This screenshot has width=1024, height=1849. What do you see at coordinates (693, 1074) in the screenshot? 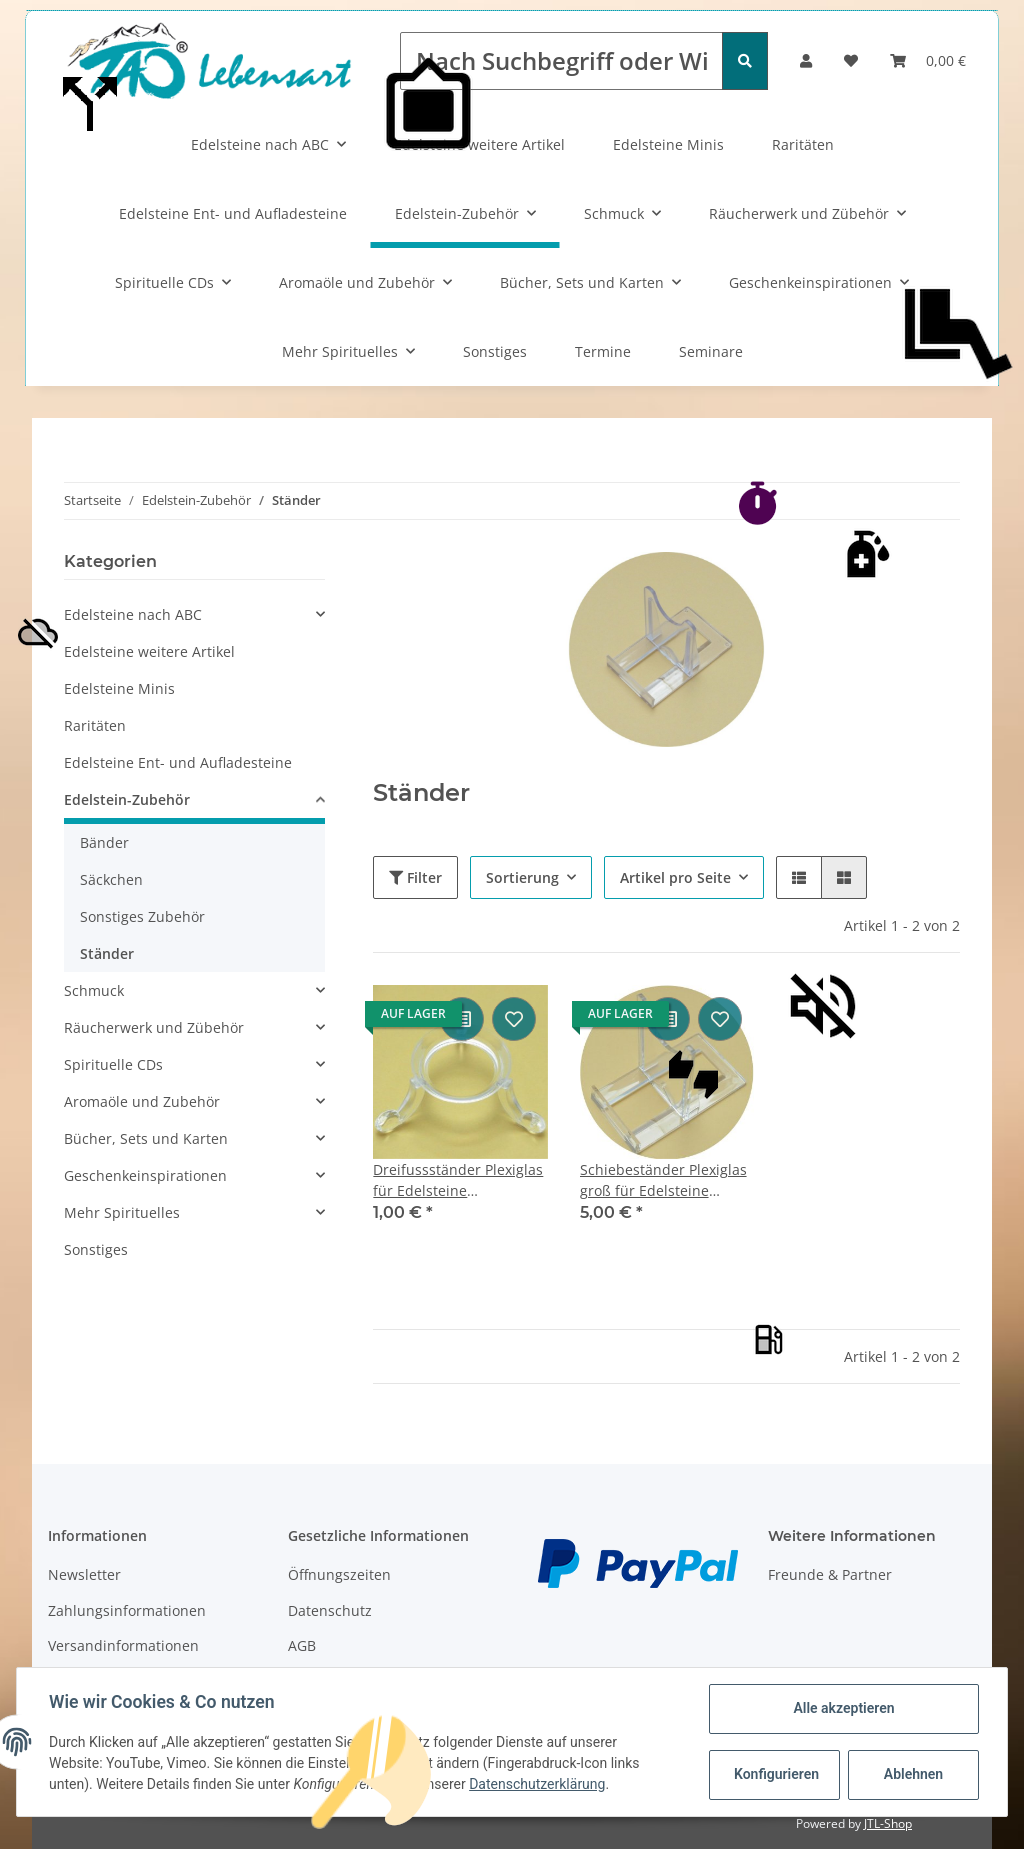
I see `rate or provide feedback` at bounding box center [693, 1074].